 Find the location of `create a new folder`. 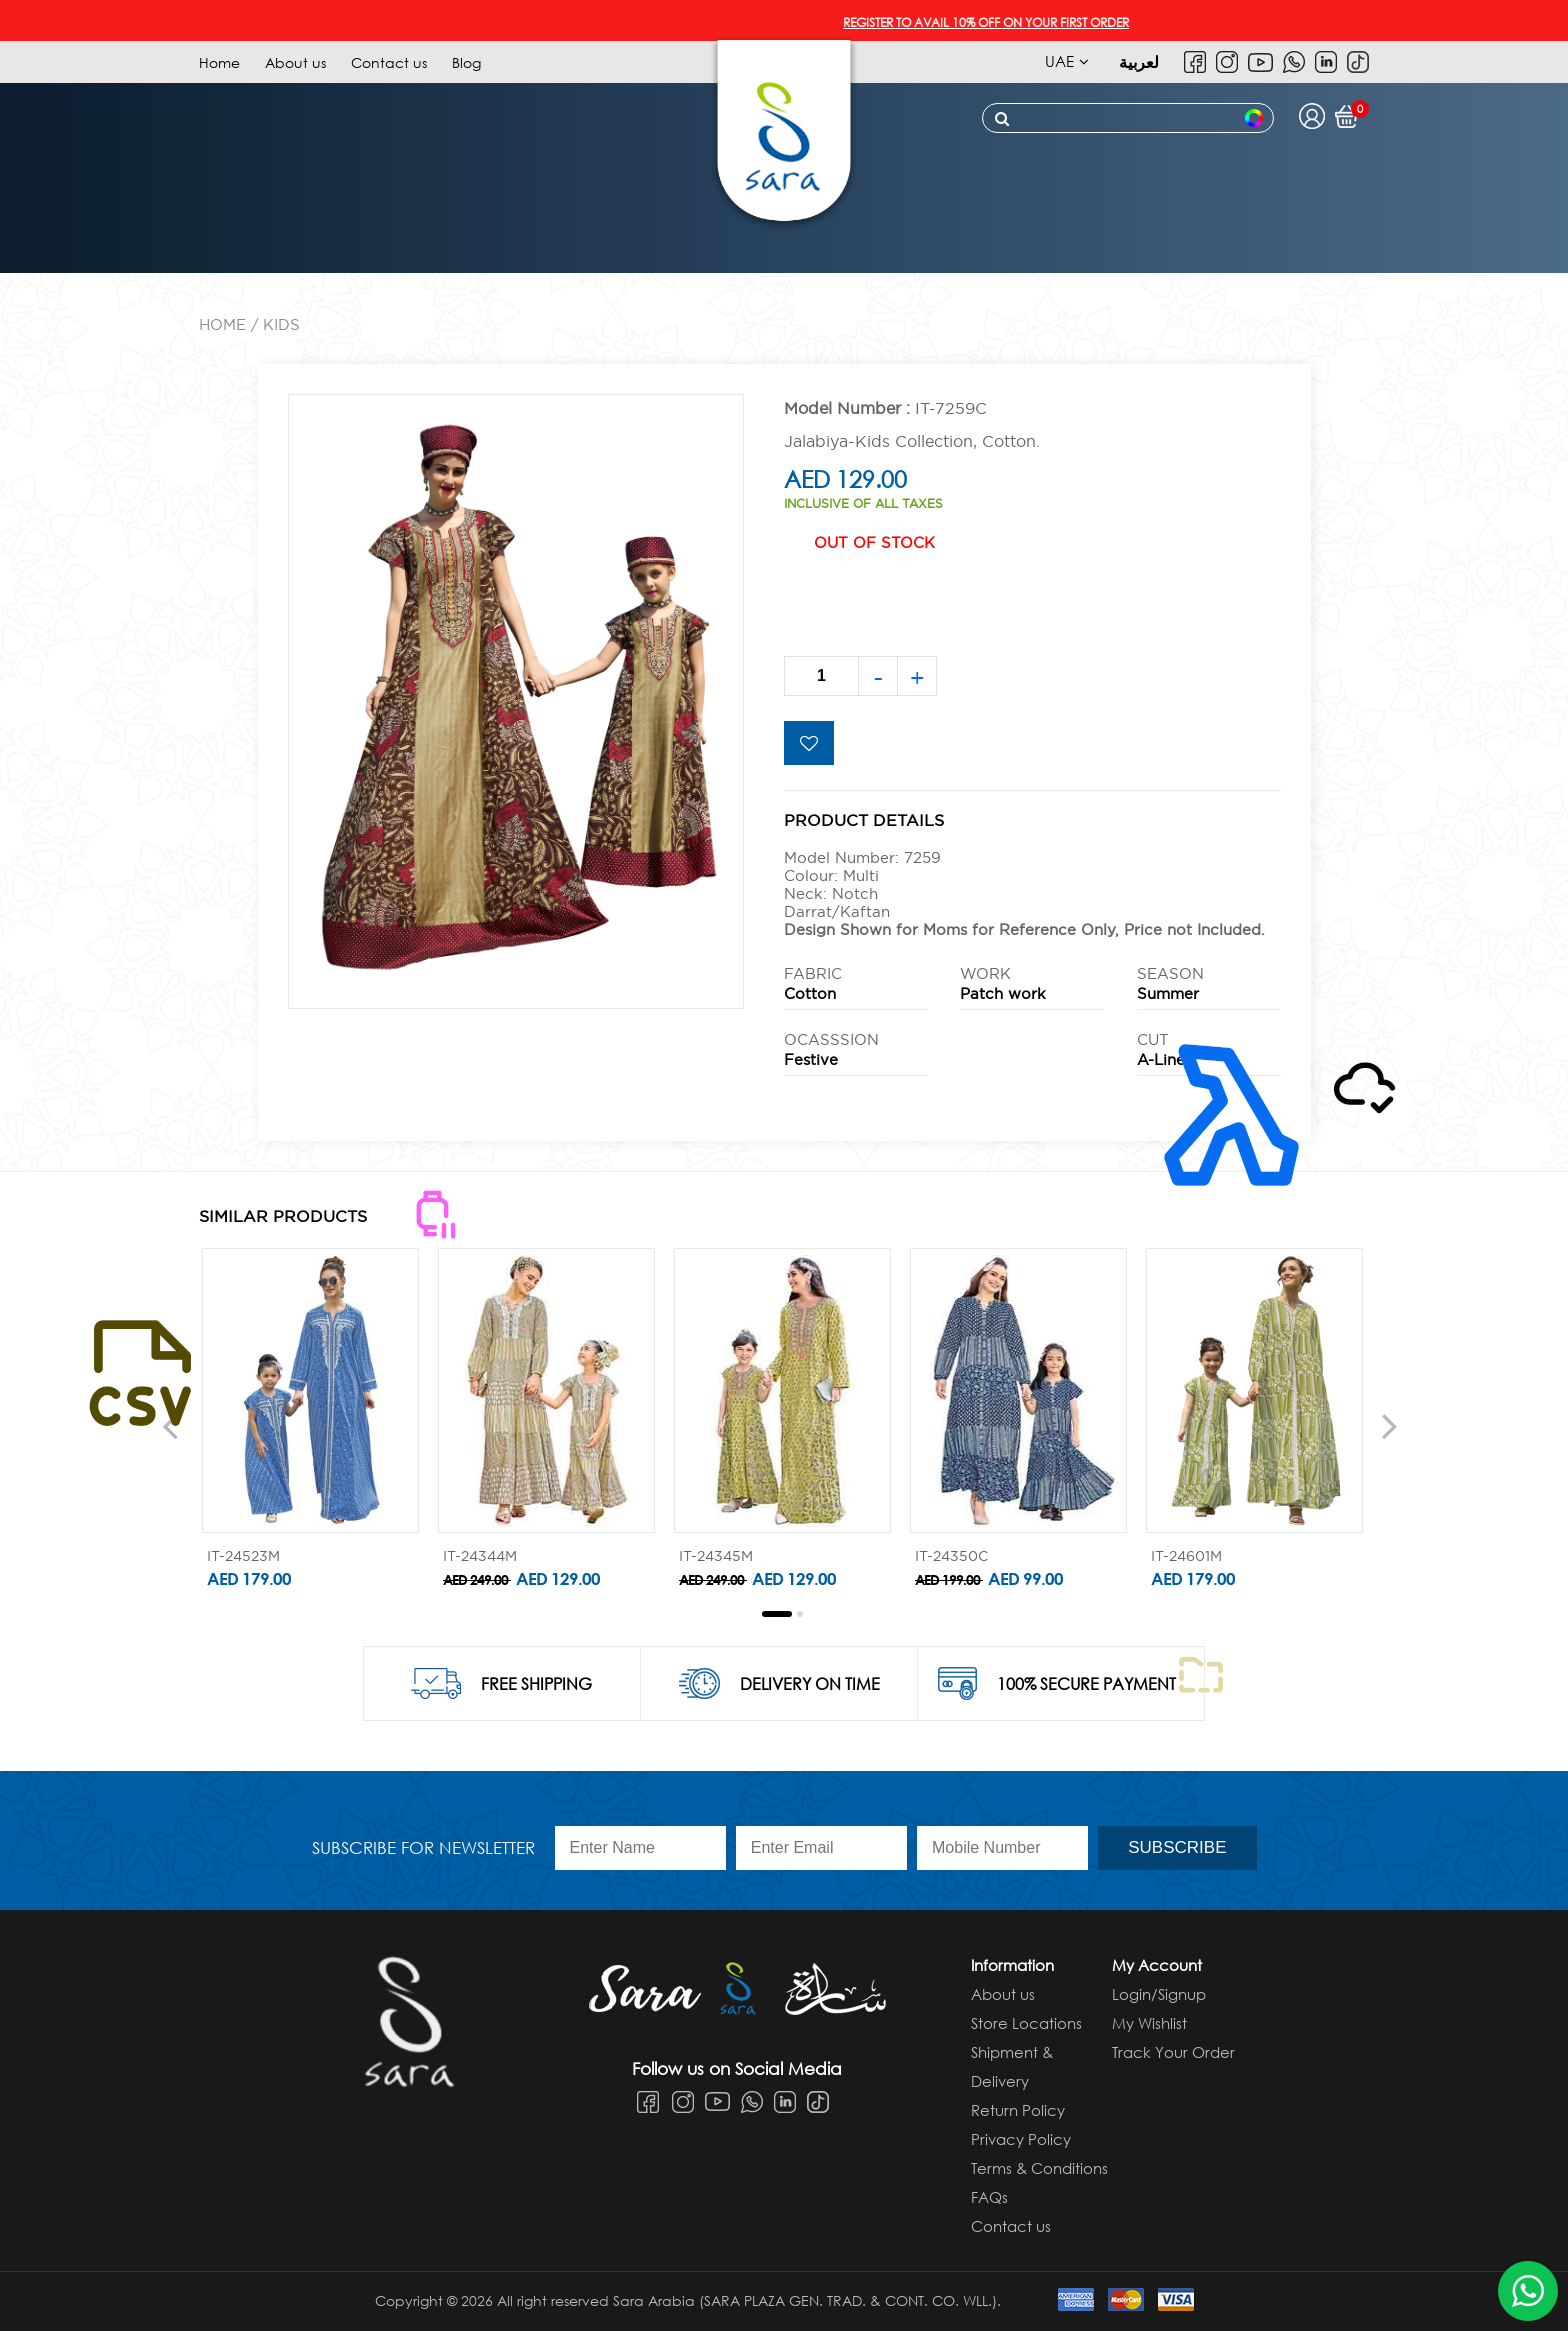

create a new folder is located at coordinates (1201, 1674).